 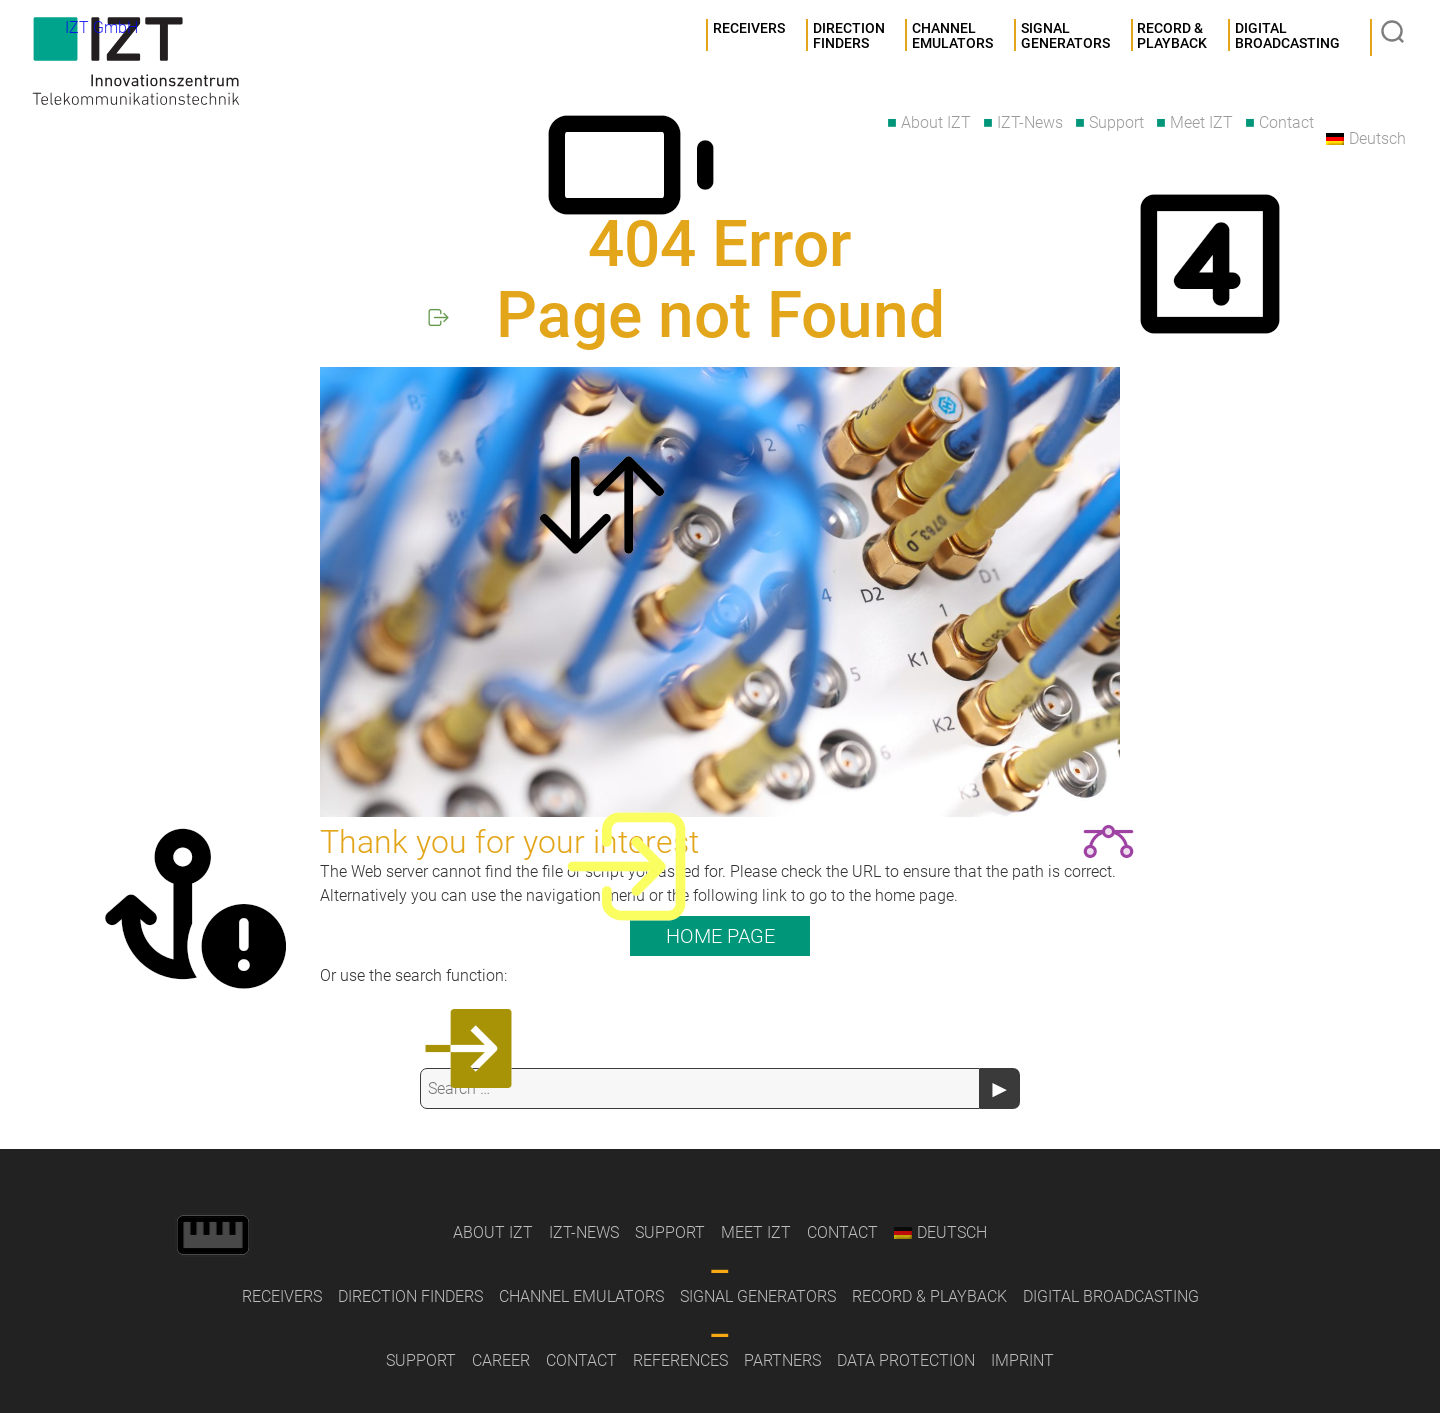 I want to click on access ruler or measurement tool, so click(x=213, y=1235).